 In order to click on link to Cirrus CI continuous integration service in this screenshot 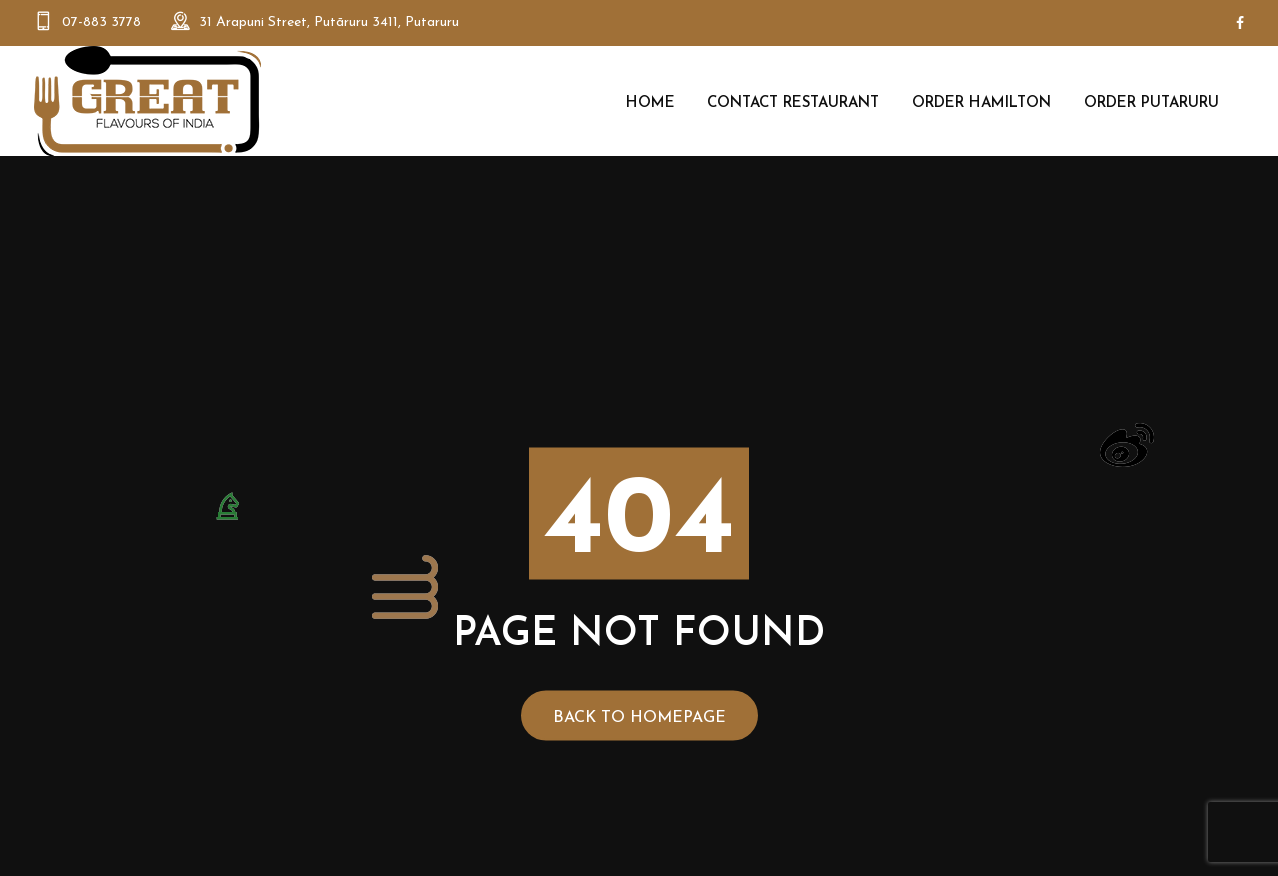, I will do `click(405, 587)`.